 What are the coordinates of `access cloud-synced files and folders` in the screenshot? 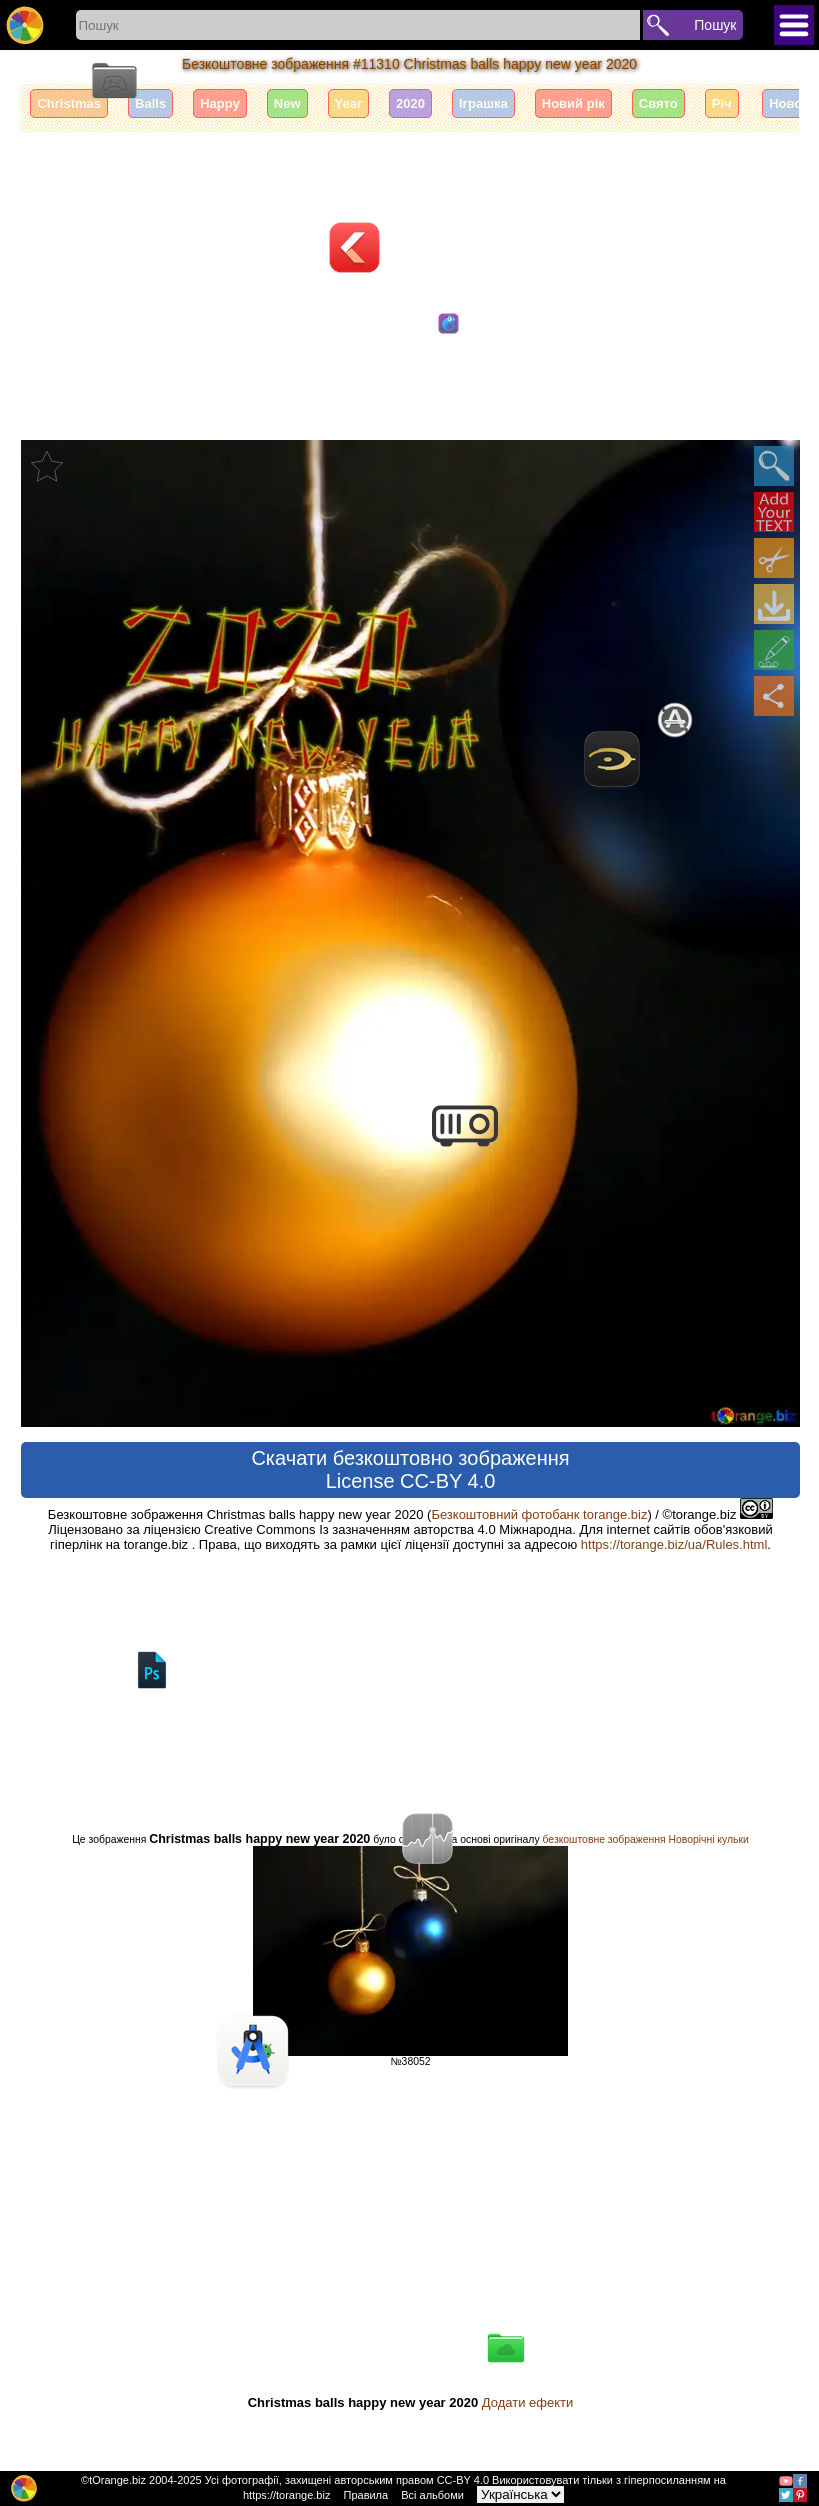 It's located at (506, 2348).